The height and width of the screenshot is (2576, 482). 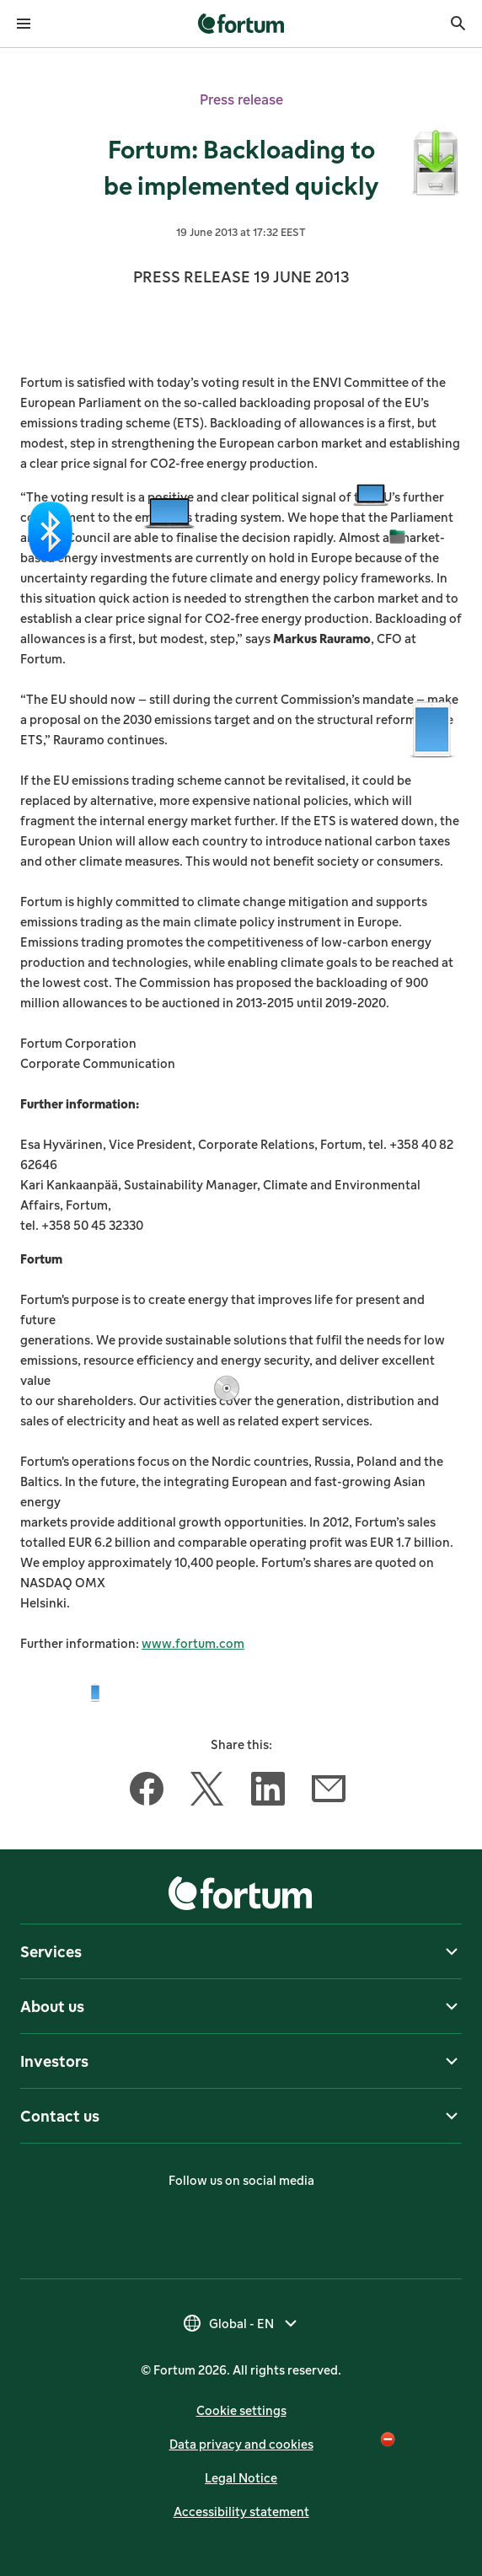 What do you see at coordinates (227, 1388) in the screenshot?
I see `unmount or eject a DVD disc` at bounding box center [227, 1388].